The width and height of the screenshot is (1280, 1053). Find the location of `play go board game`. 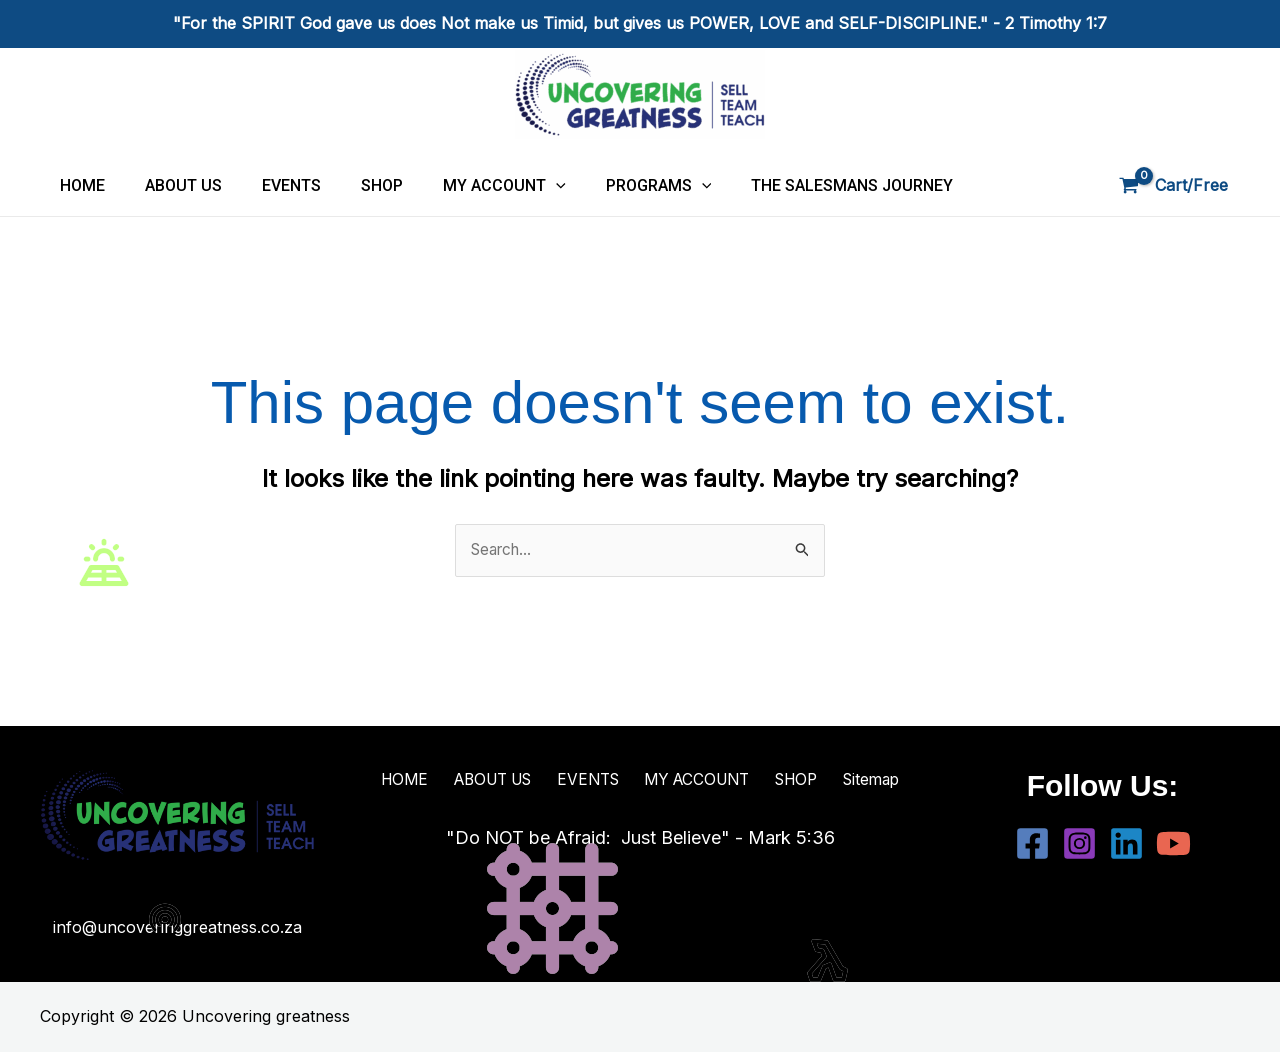

play go board game is located at coordinates (552, 908).